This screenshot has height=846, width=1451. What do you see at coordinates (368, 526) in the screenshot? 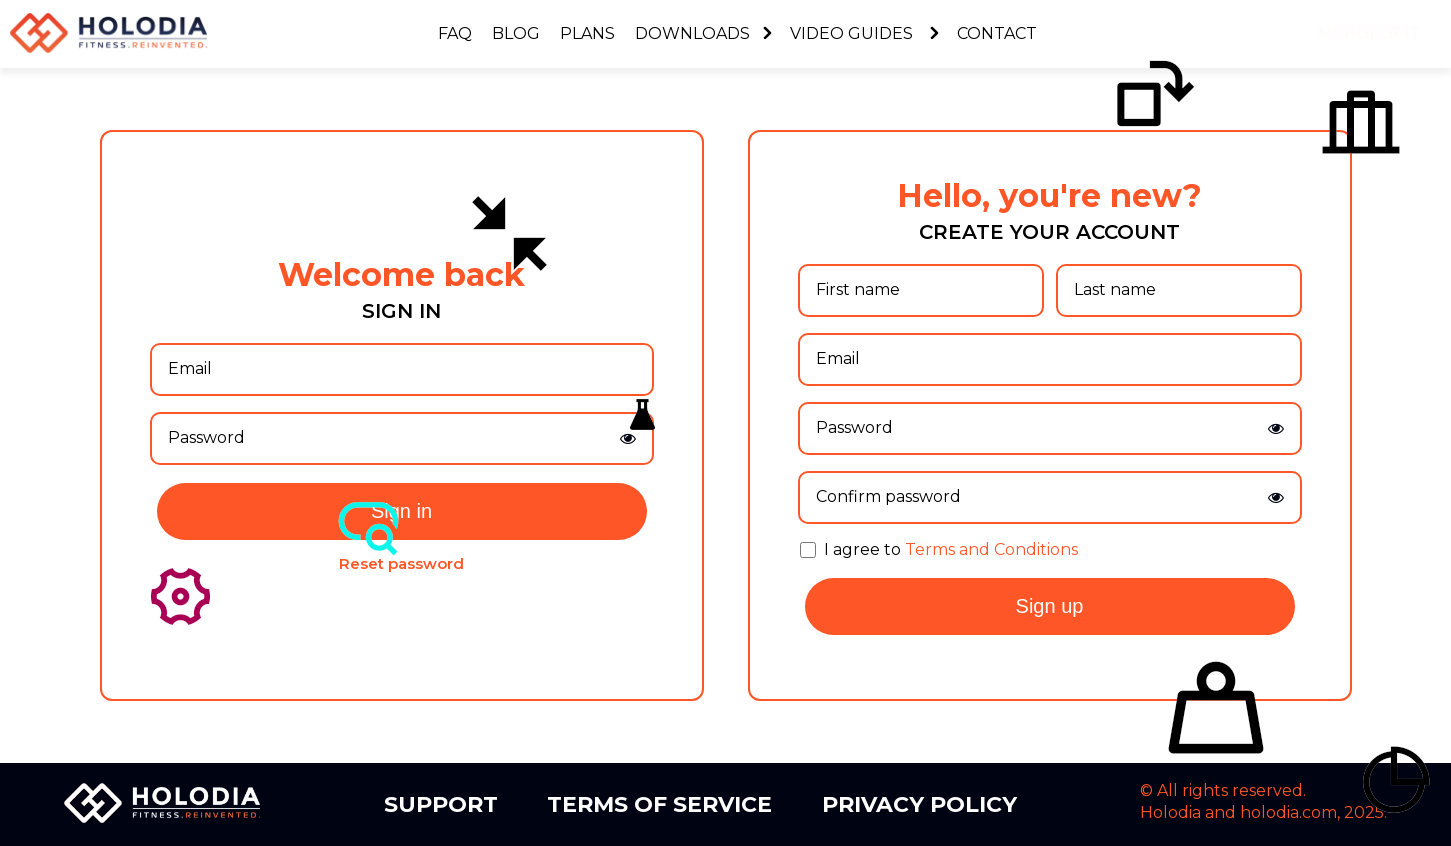
I see `access search engine optimization tools` at bounding box center [368, 526].